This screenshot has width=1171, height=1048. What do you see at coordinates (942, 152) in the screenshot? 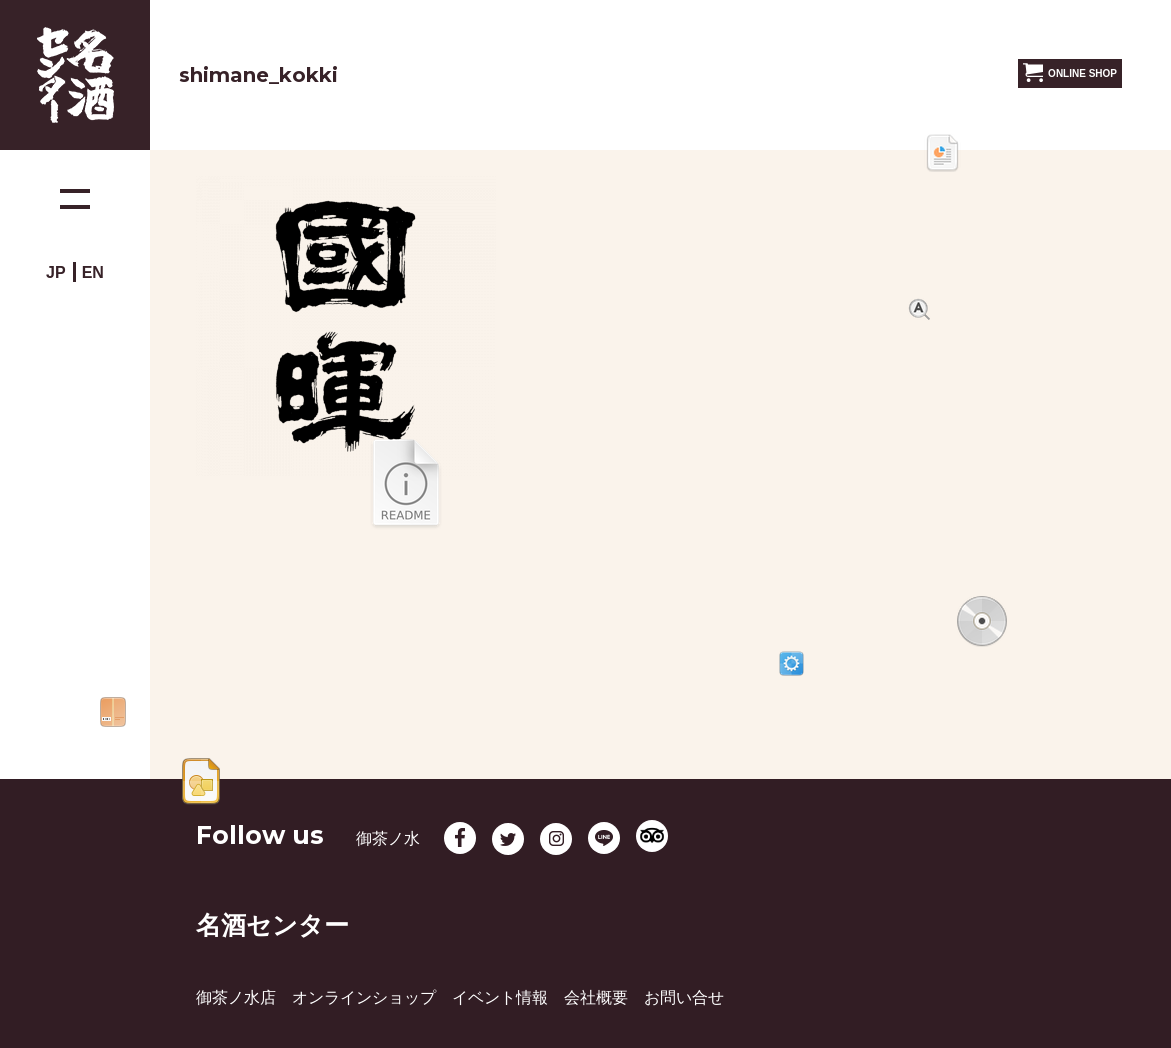
I see `open a presentation file` at bounding box center [942, 152].